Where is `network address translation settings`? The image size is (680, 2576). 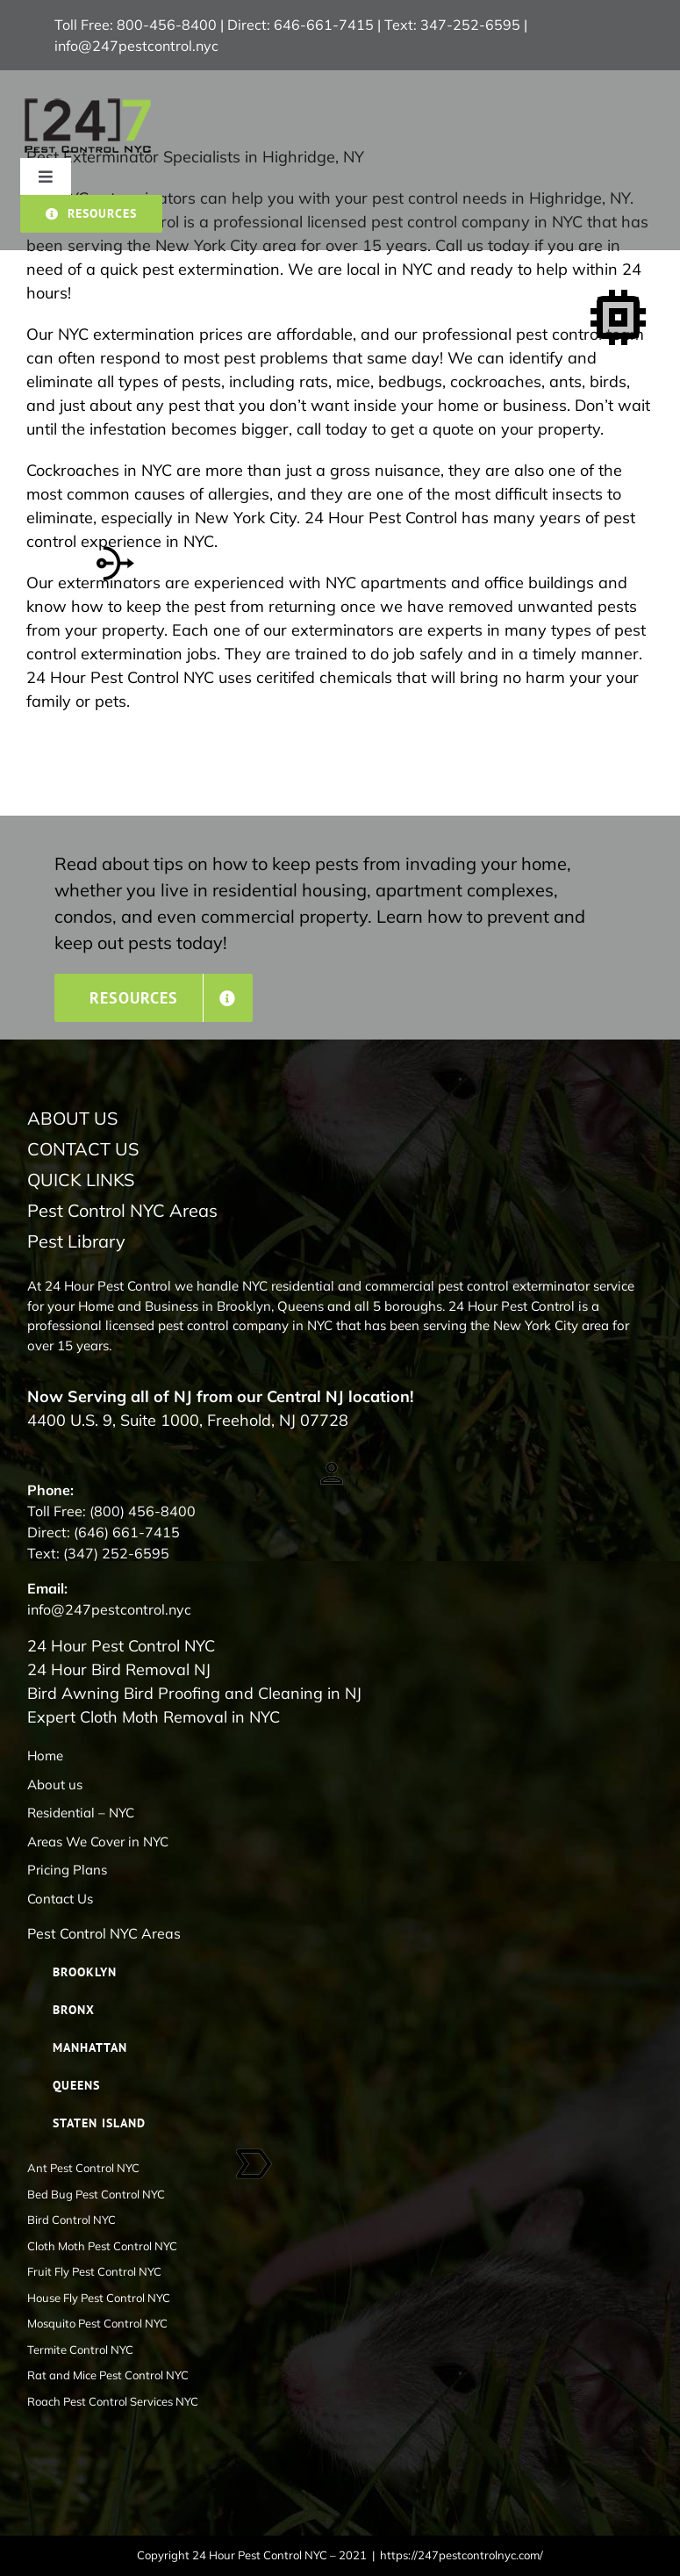
network address translation settings is located at coordinates (115, 563).